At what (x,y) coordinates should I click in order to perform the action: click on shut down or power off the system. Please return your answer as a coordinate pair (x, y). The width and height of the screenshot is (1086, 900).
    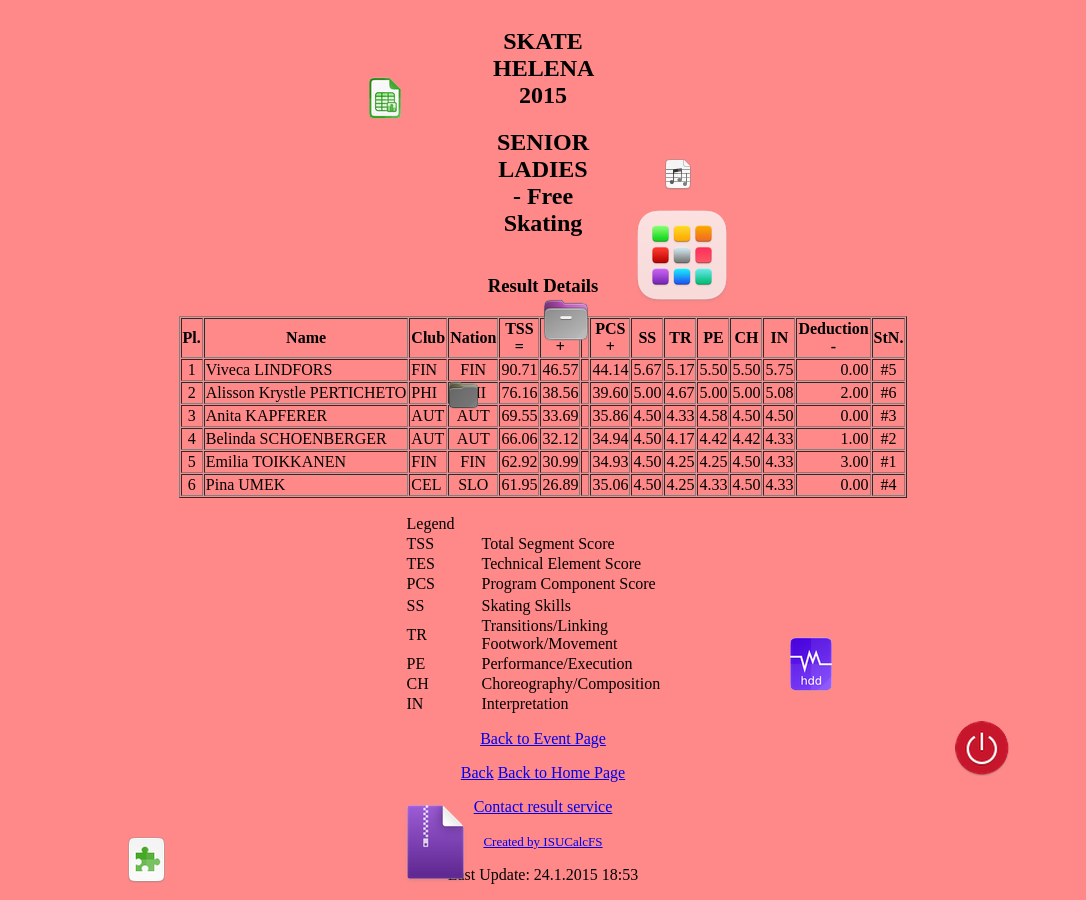
    Looking at the image, I should click on (983, 749).